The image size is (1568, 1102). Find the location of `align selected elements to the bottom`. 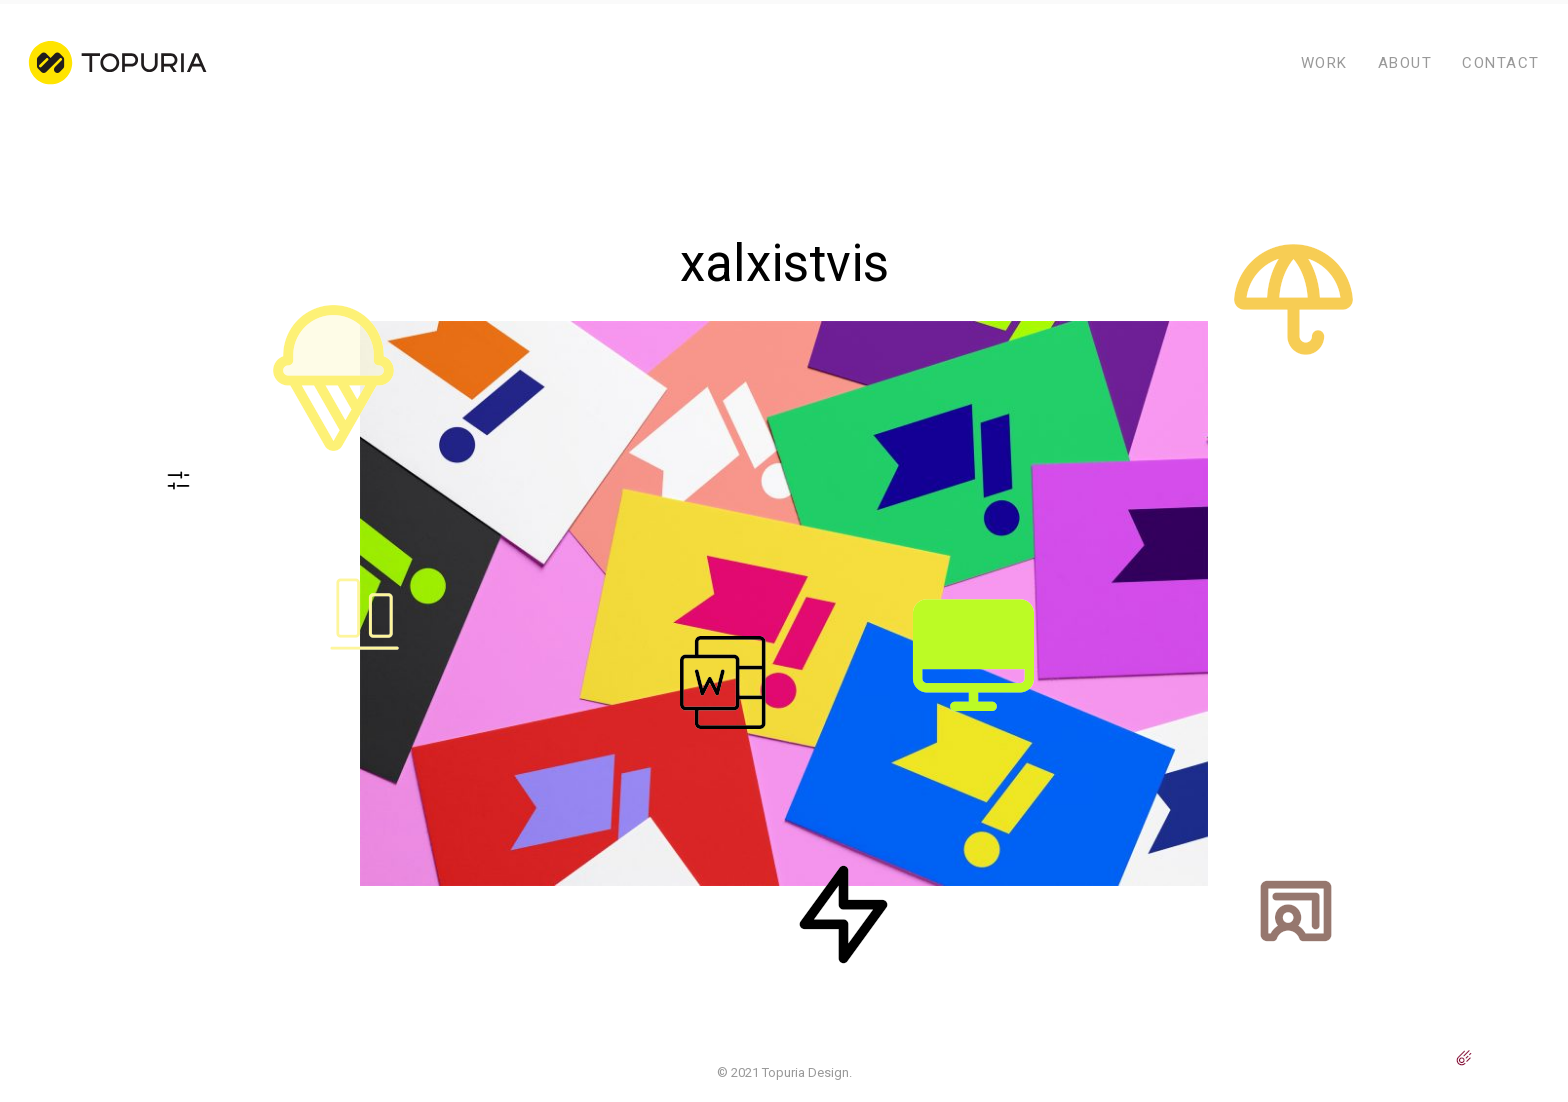

align selected elements to the bottom is located at coordinates (364, 615).